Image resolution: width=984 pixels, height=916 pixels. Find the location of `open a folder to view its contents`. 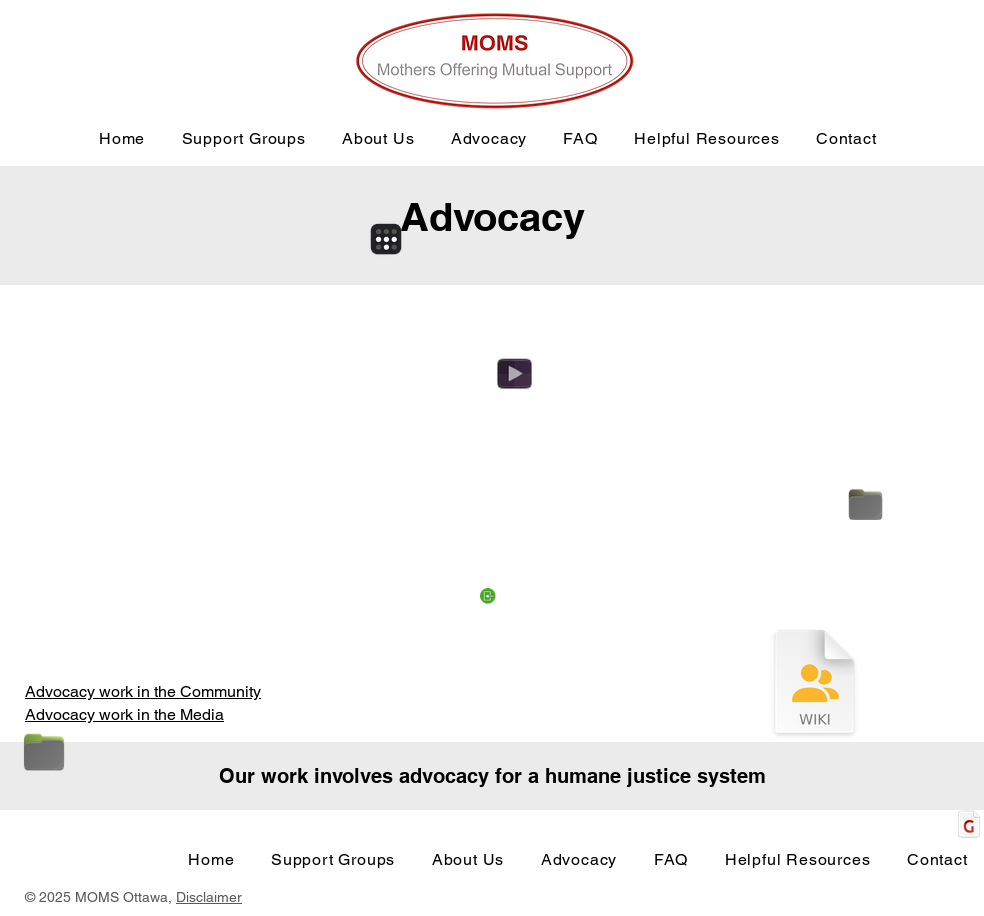

open a folder to view its contents is located at coordinates (865, 504).